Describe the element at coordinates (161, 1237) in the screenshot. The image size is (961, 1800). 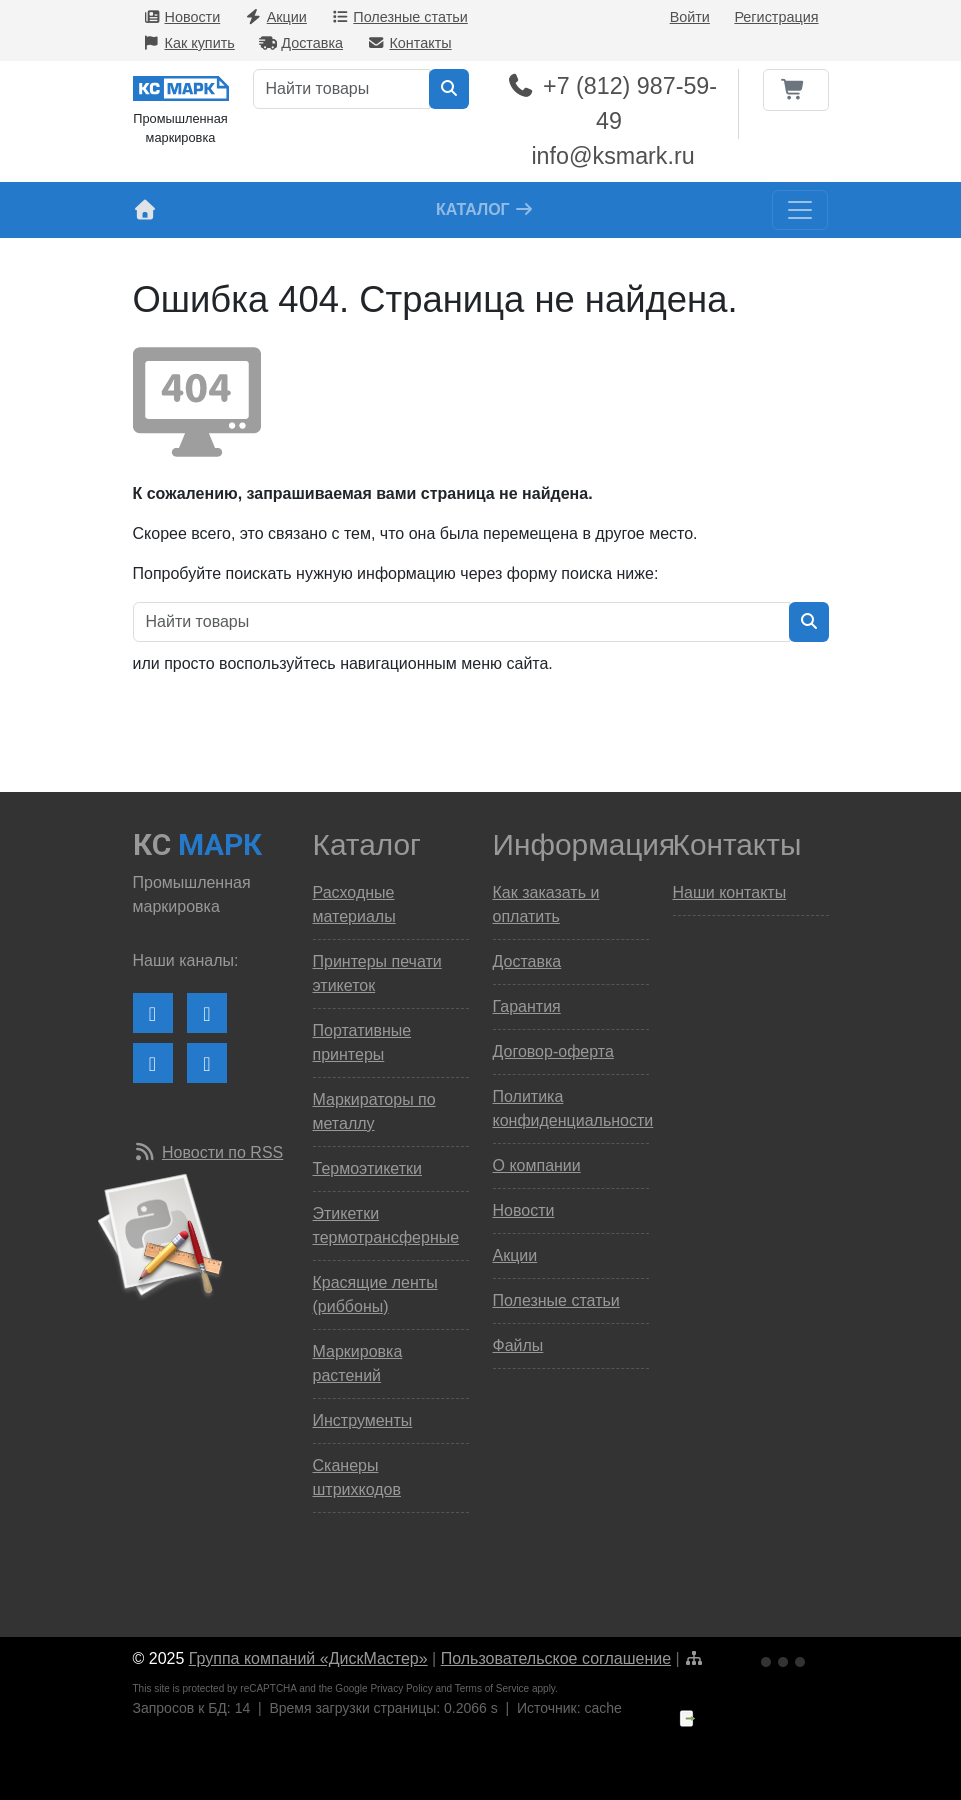
I see `python application or script runner` at that location.